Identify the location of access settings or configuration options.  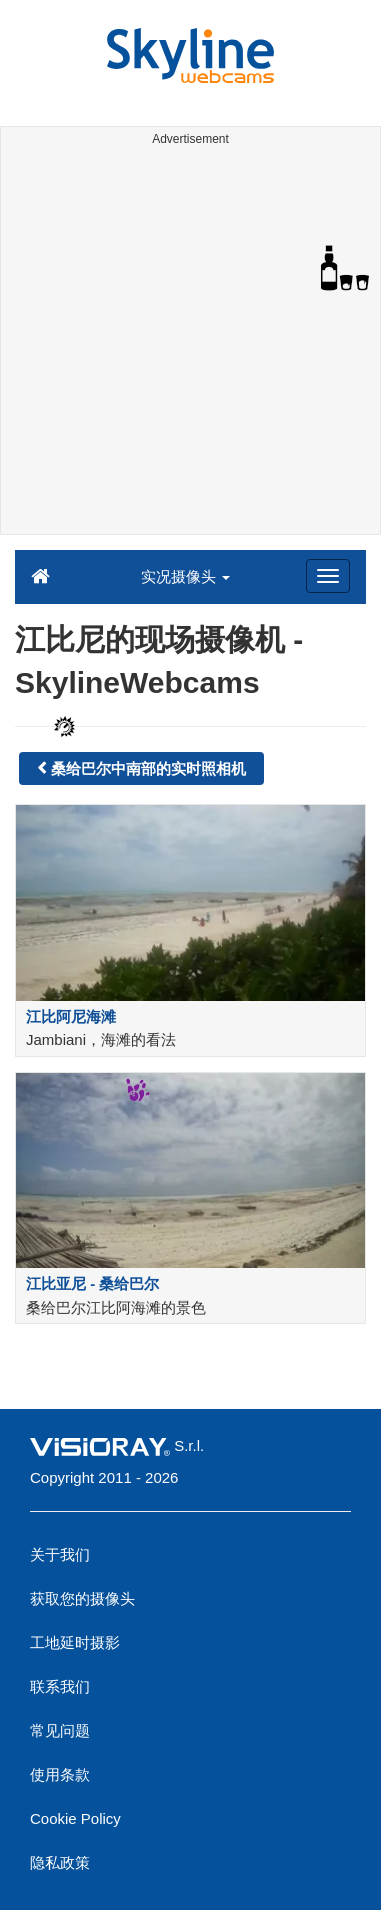
(64, 726).